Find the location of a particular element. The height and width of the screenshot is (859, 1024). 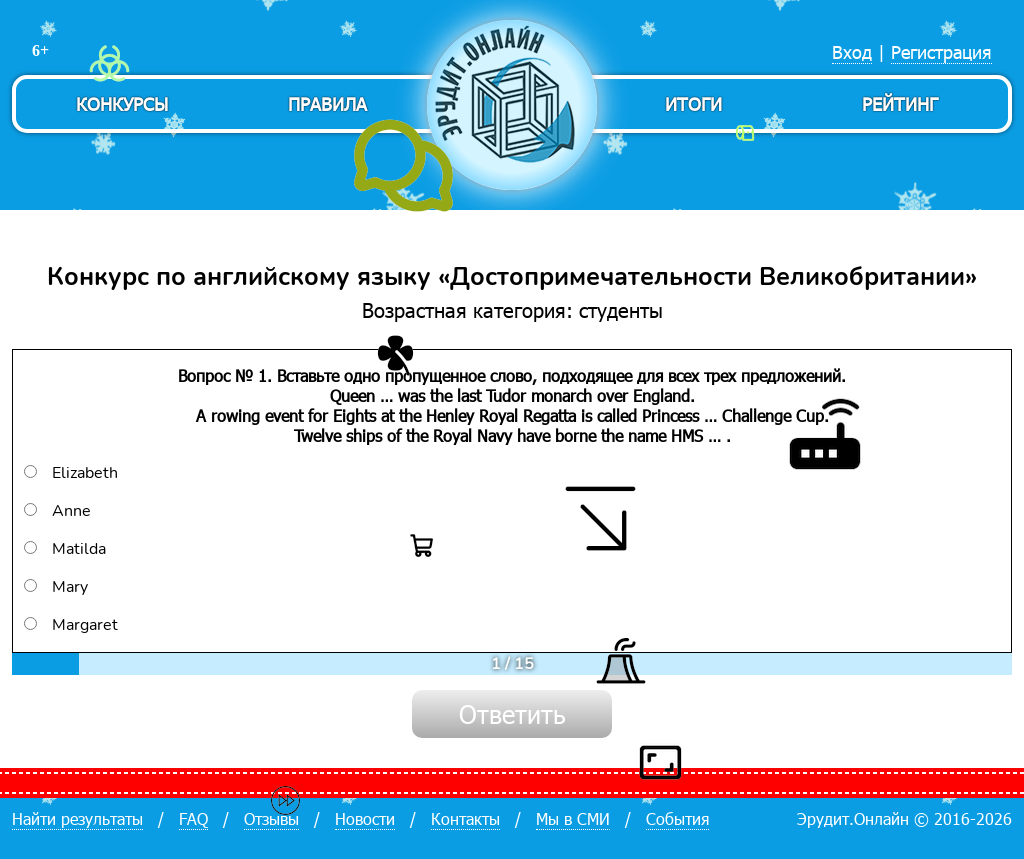

access router or network settings is located at coordinates (825, 434).